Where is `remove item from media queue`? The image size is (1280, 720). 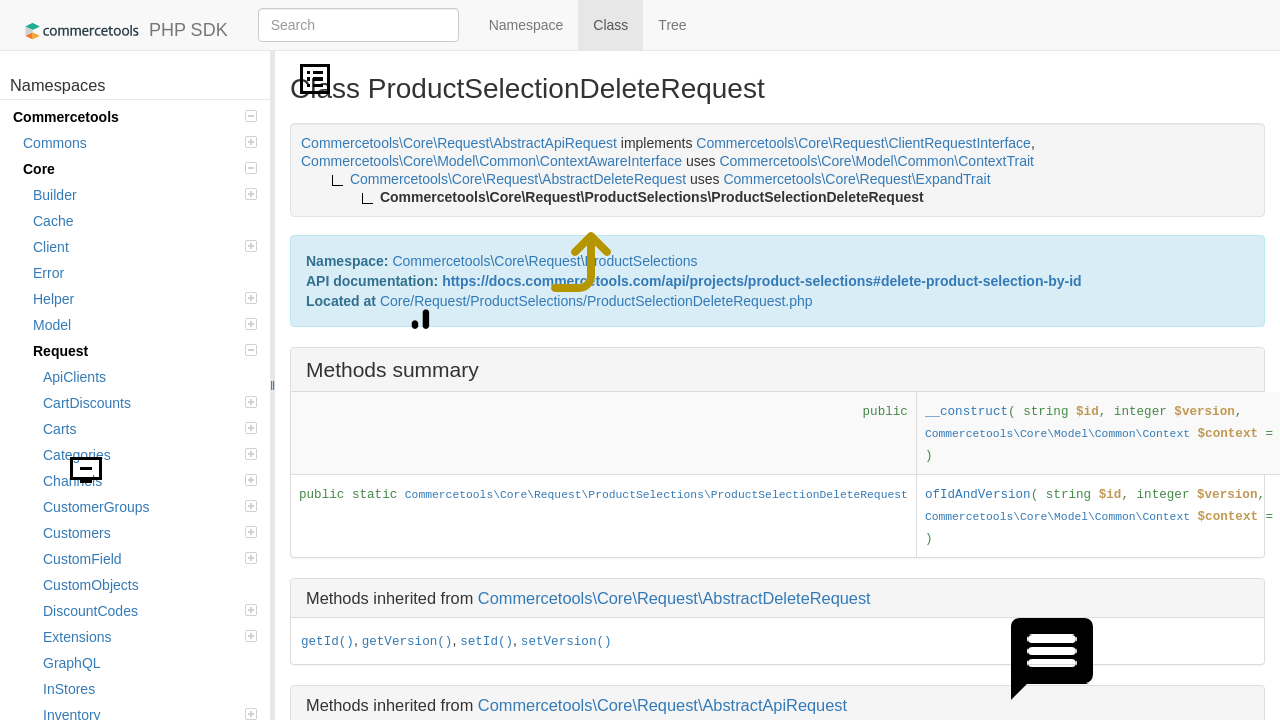
remove item from media queue is located at coordinates (86, 470).